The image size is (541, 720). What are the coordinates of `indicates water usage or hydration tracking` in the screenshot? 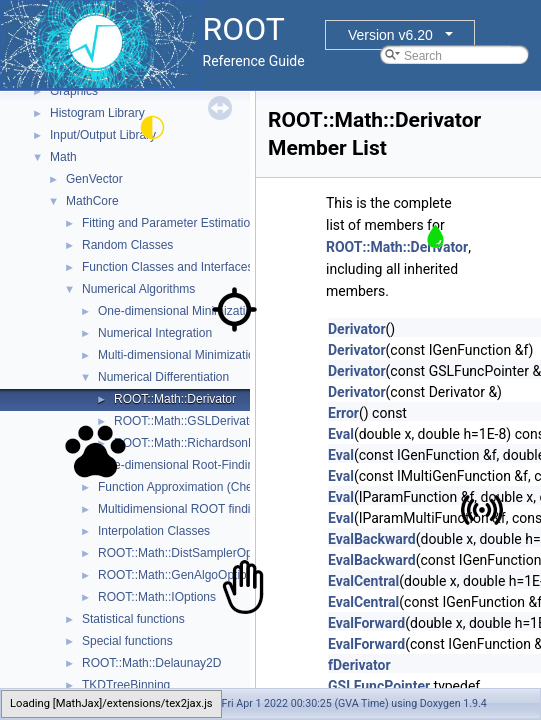 It's located at (435, 236).